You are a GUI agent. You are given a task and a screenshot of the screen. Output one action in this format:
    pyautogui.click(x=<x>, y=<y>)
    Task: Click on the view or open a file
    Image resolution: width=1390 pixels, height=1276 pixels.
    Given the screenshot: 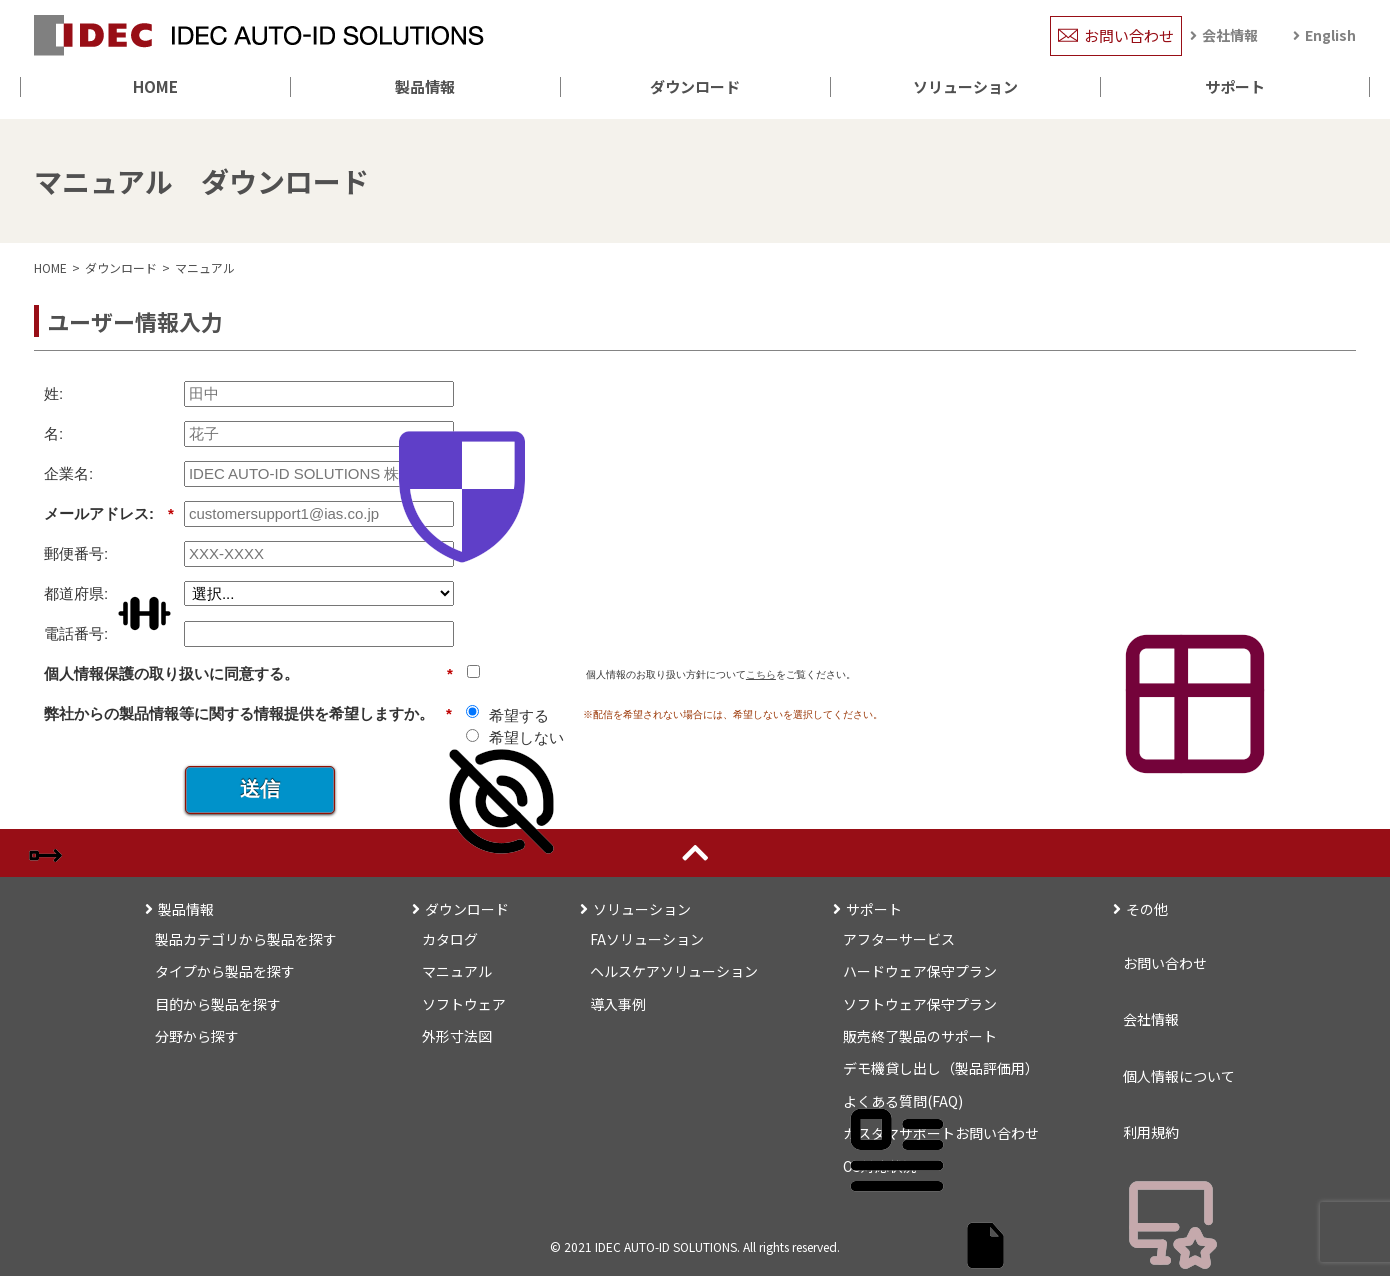 What is the action you would take?
    pyautogui.click(x=985, y=1245)
    